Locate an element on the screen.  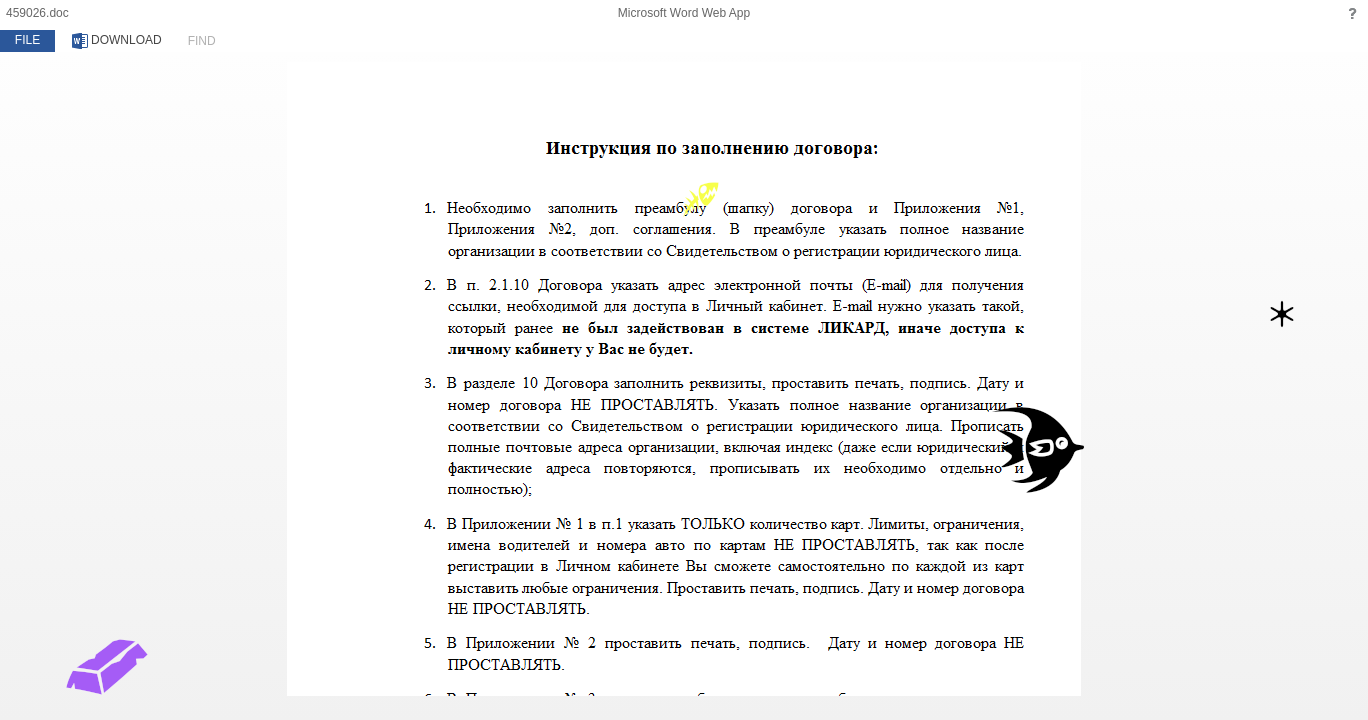
select clay brick as a building material is located at coordinates (107, 667).